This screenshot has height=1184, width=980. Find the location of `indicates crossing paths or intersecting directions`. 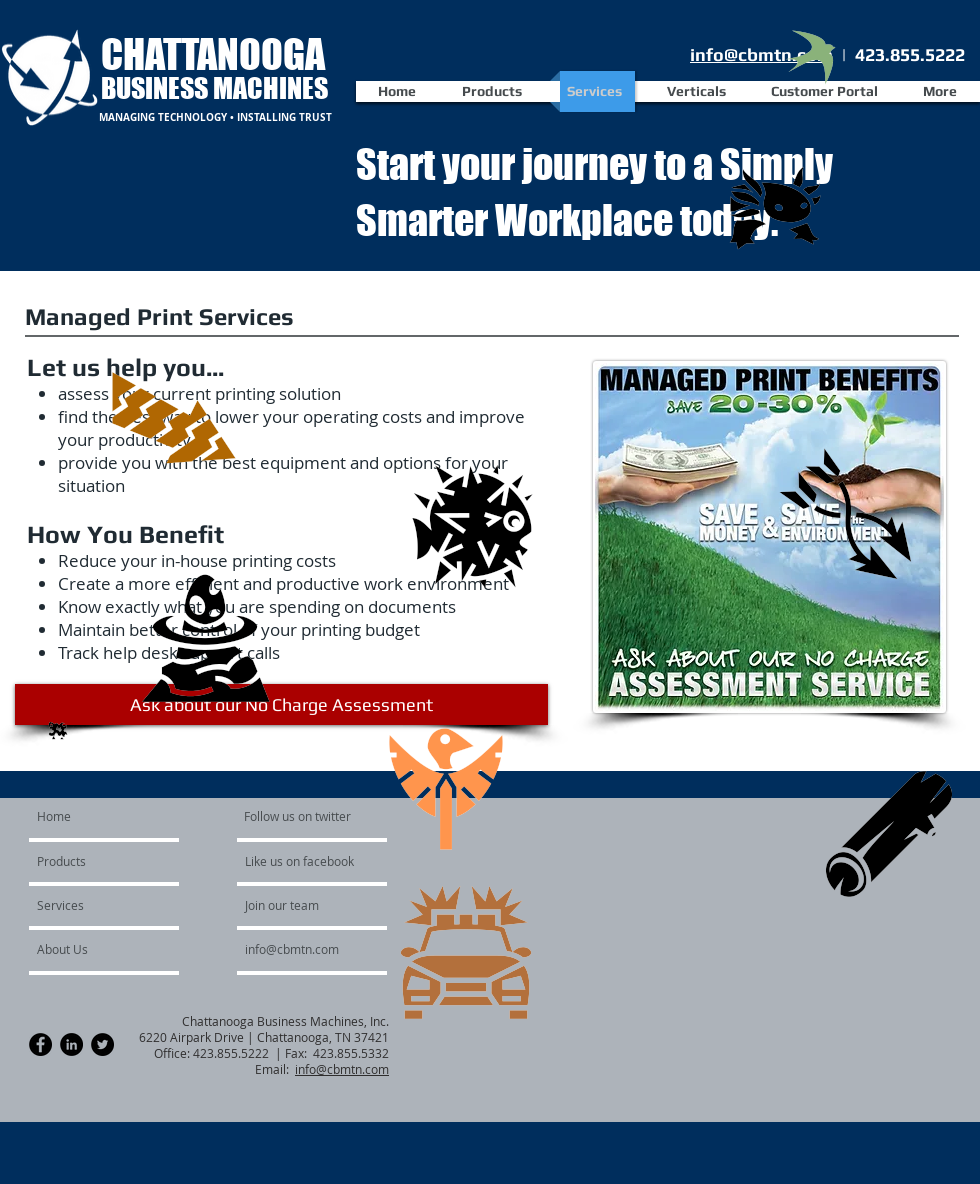

indicates crossing paths or intersecting directions is located at coordinates (844, 514).